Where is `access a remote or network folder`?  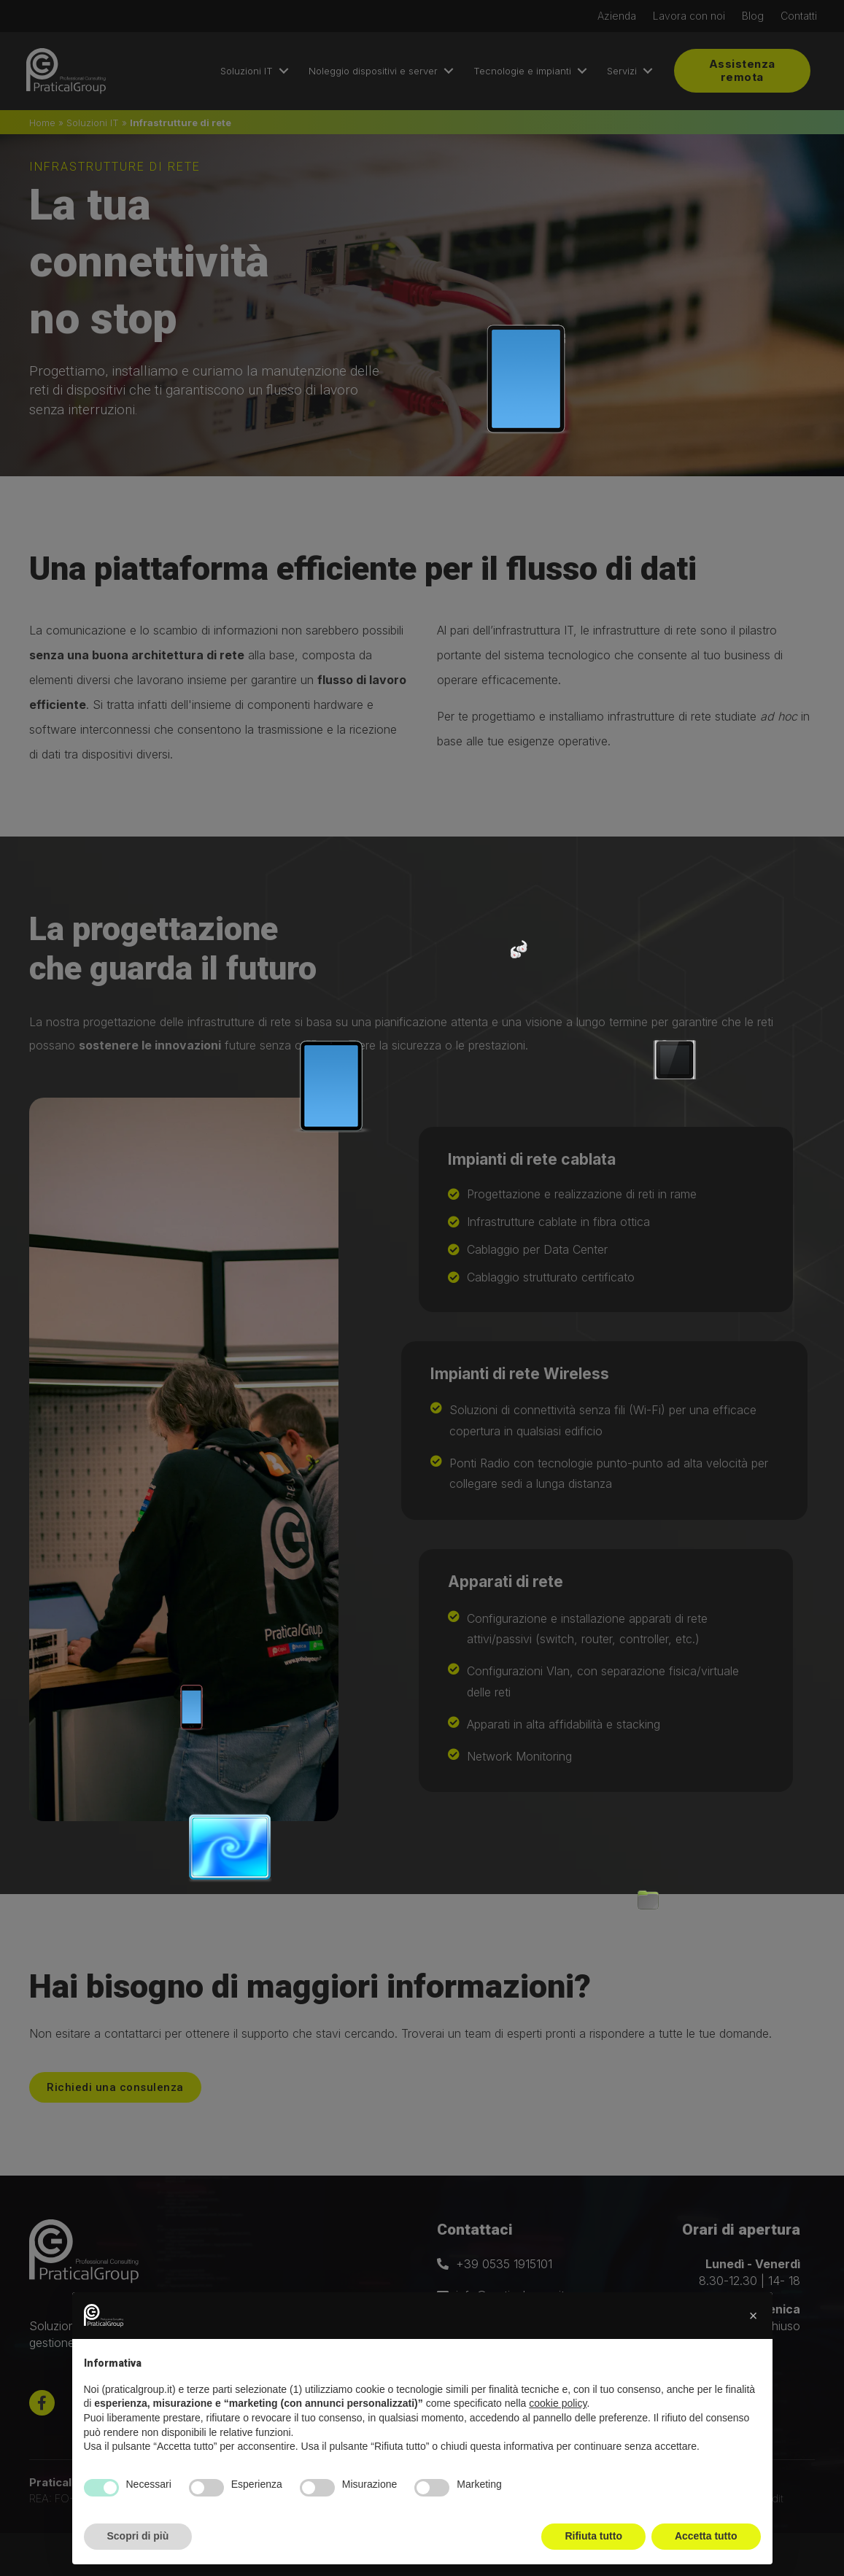
access a remote or network folder is located at coordinates (648, 1899).